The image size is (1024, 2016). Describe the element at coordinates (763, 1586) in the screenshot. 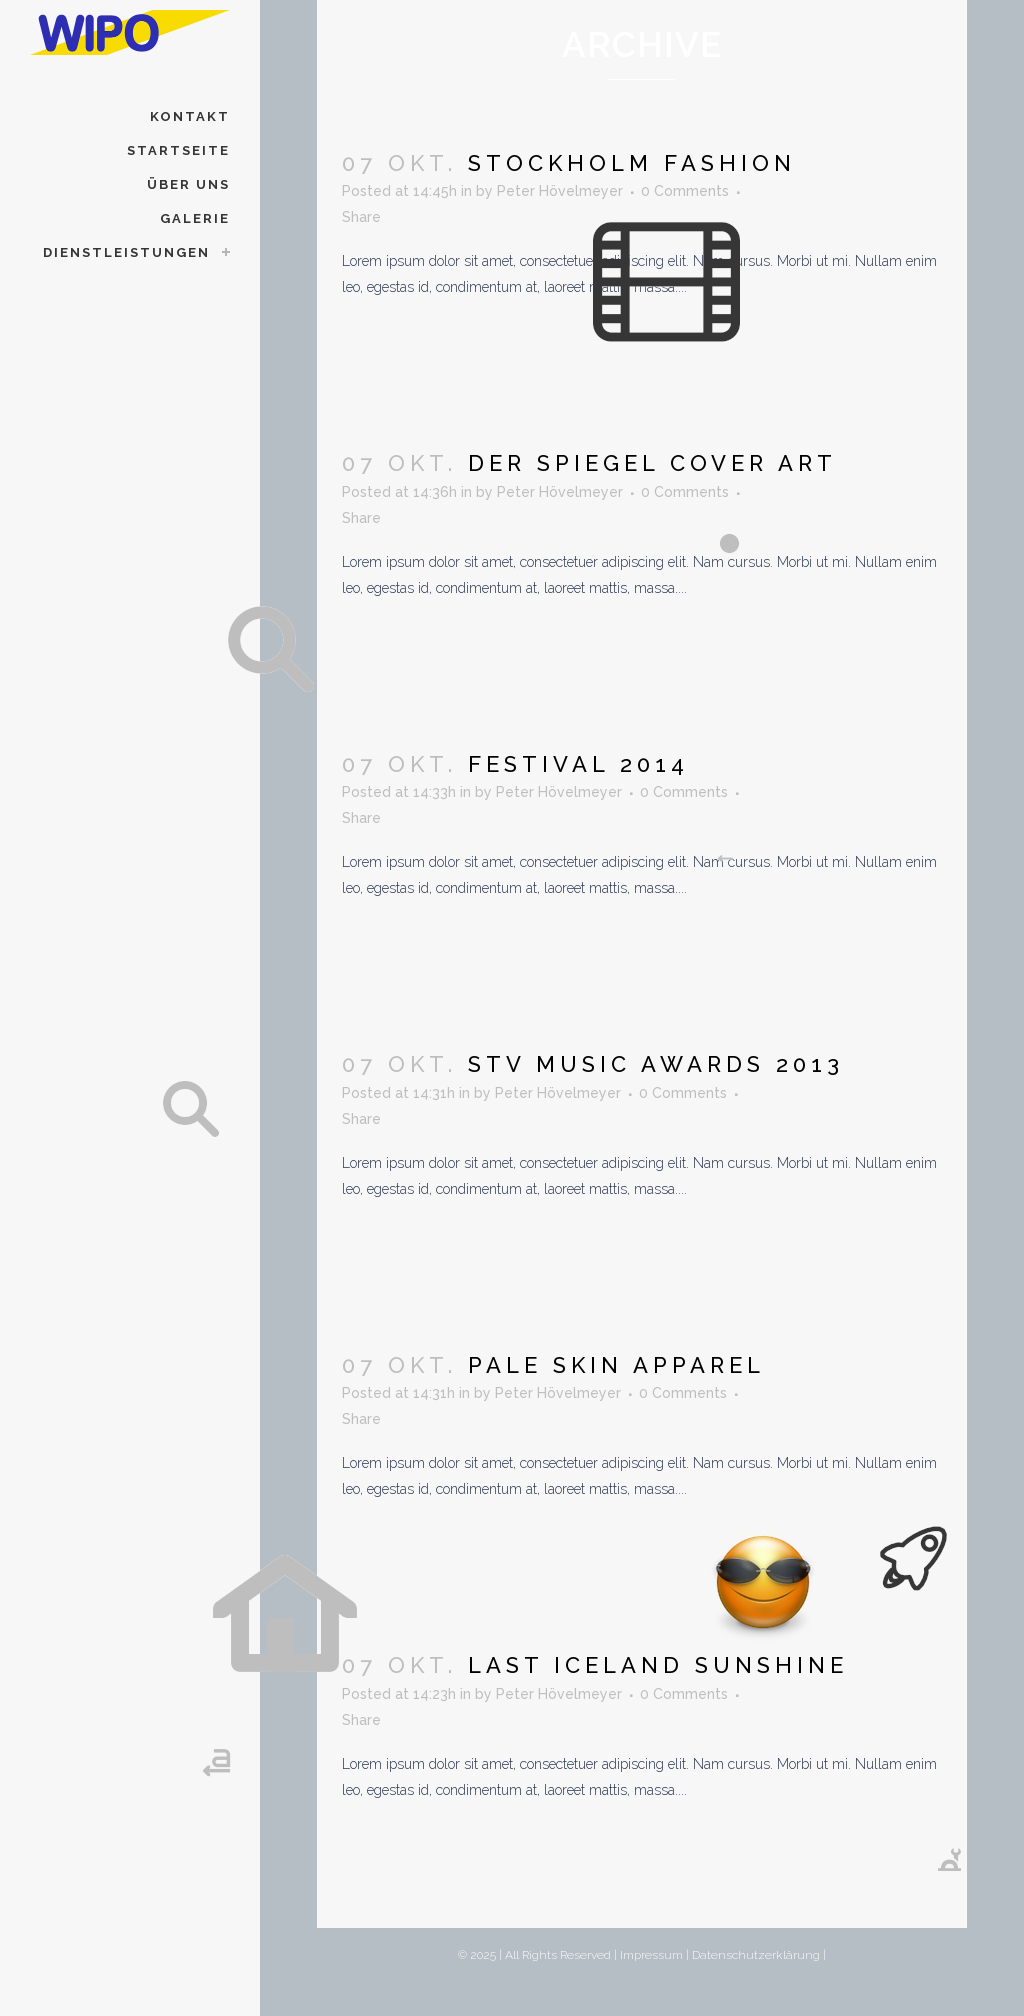

I see `indicates a "cool" or confident mood in messaging` at that location.